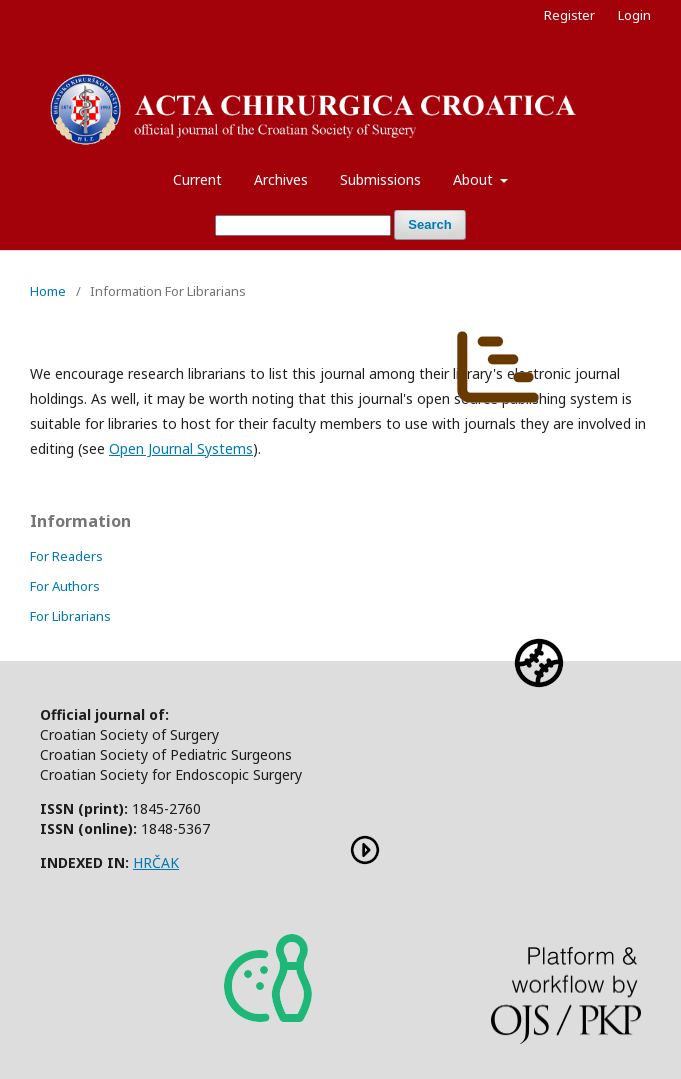 This screenshot has height=1079, width=681. I want to click on view baseball scores or stats, so click(539, 663).